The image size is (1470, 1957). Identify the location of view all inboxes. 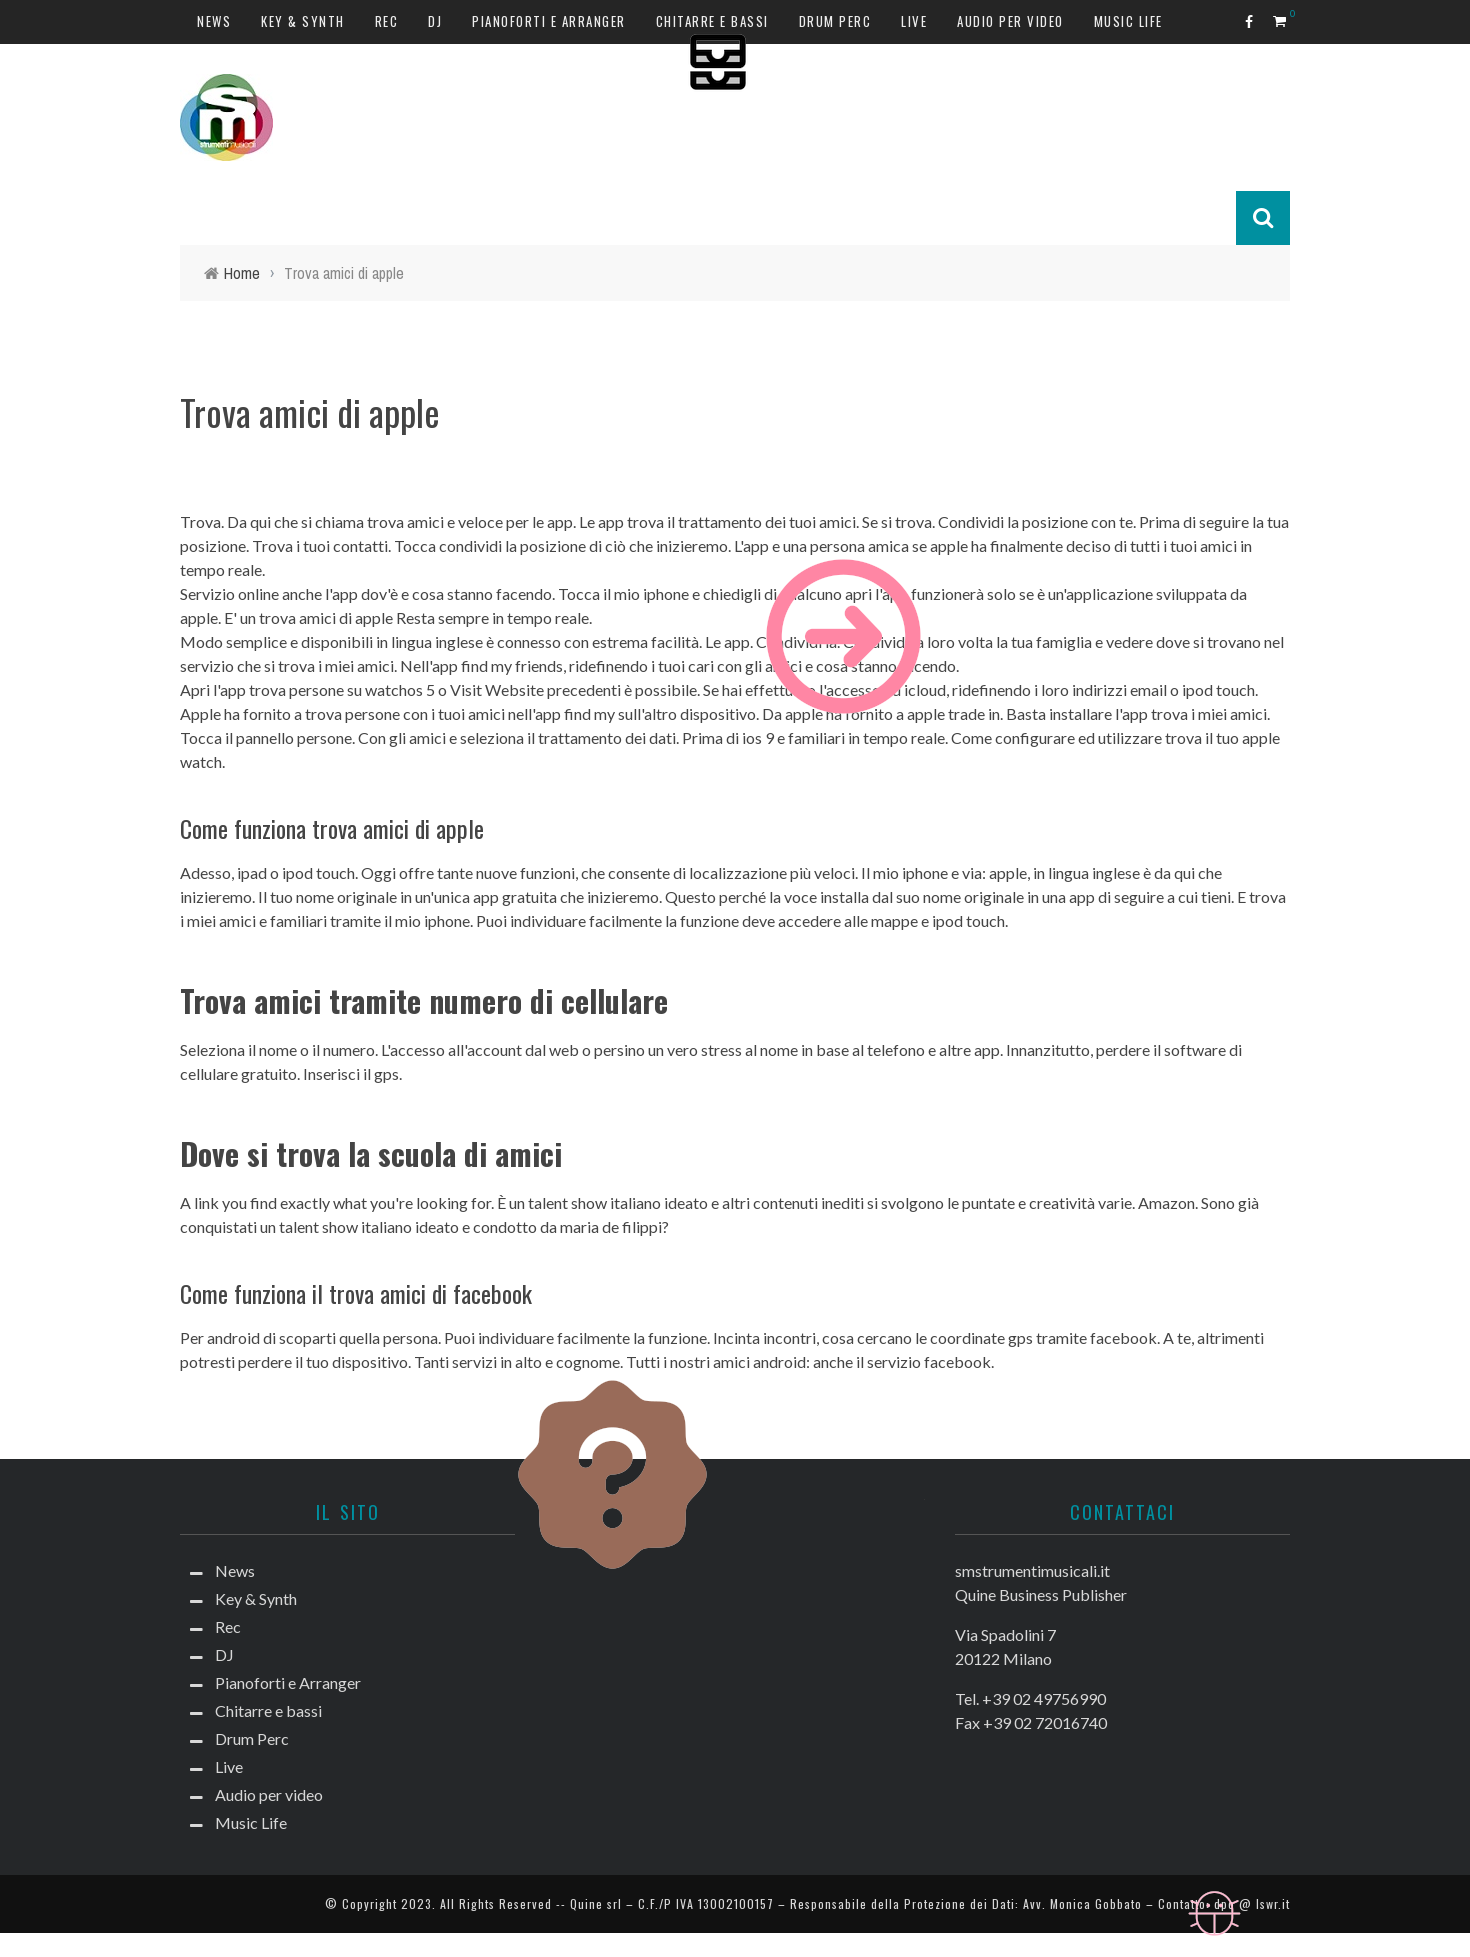
(718, 62).